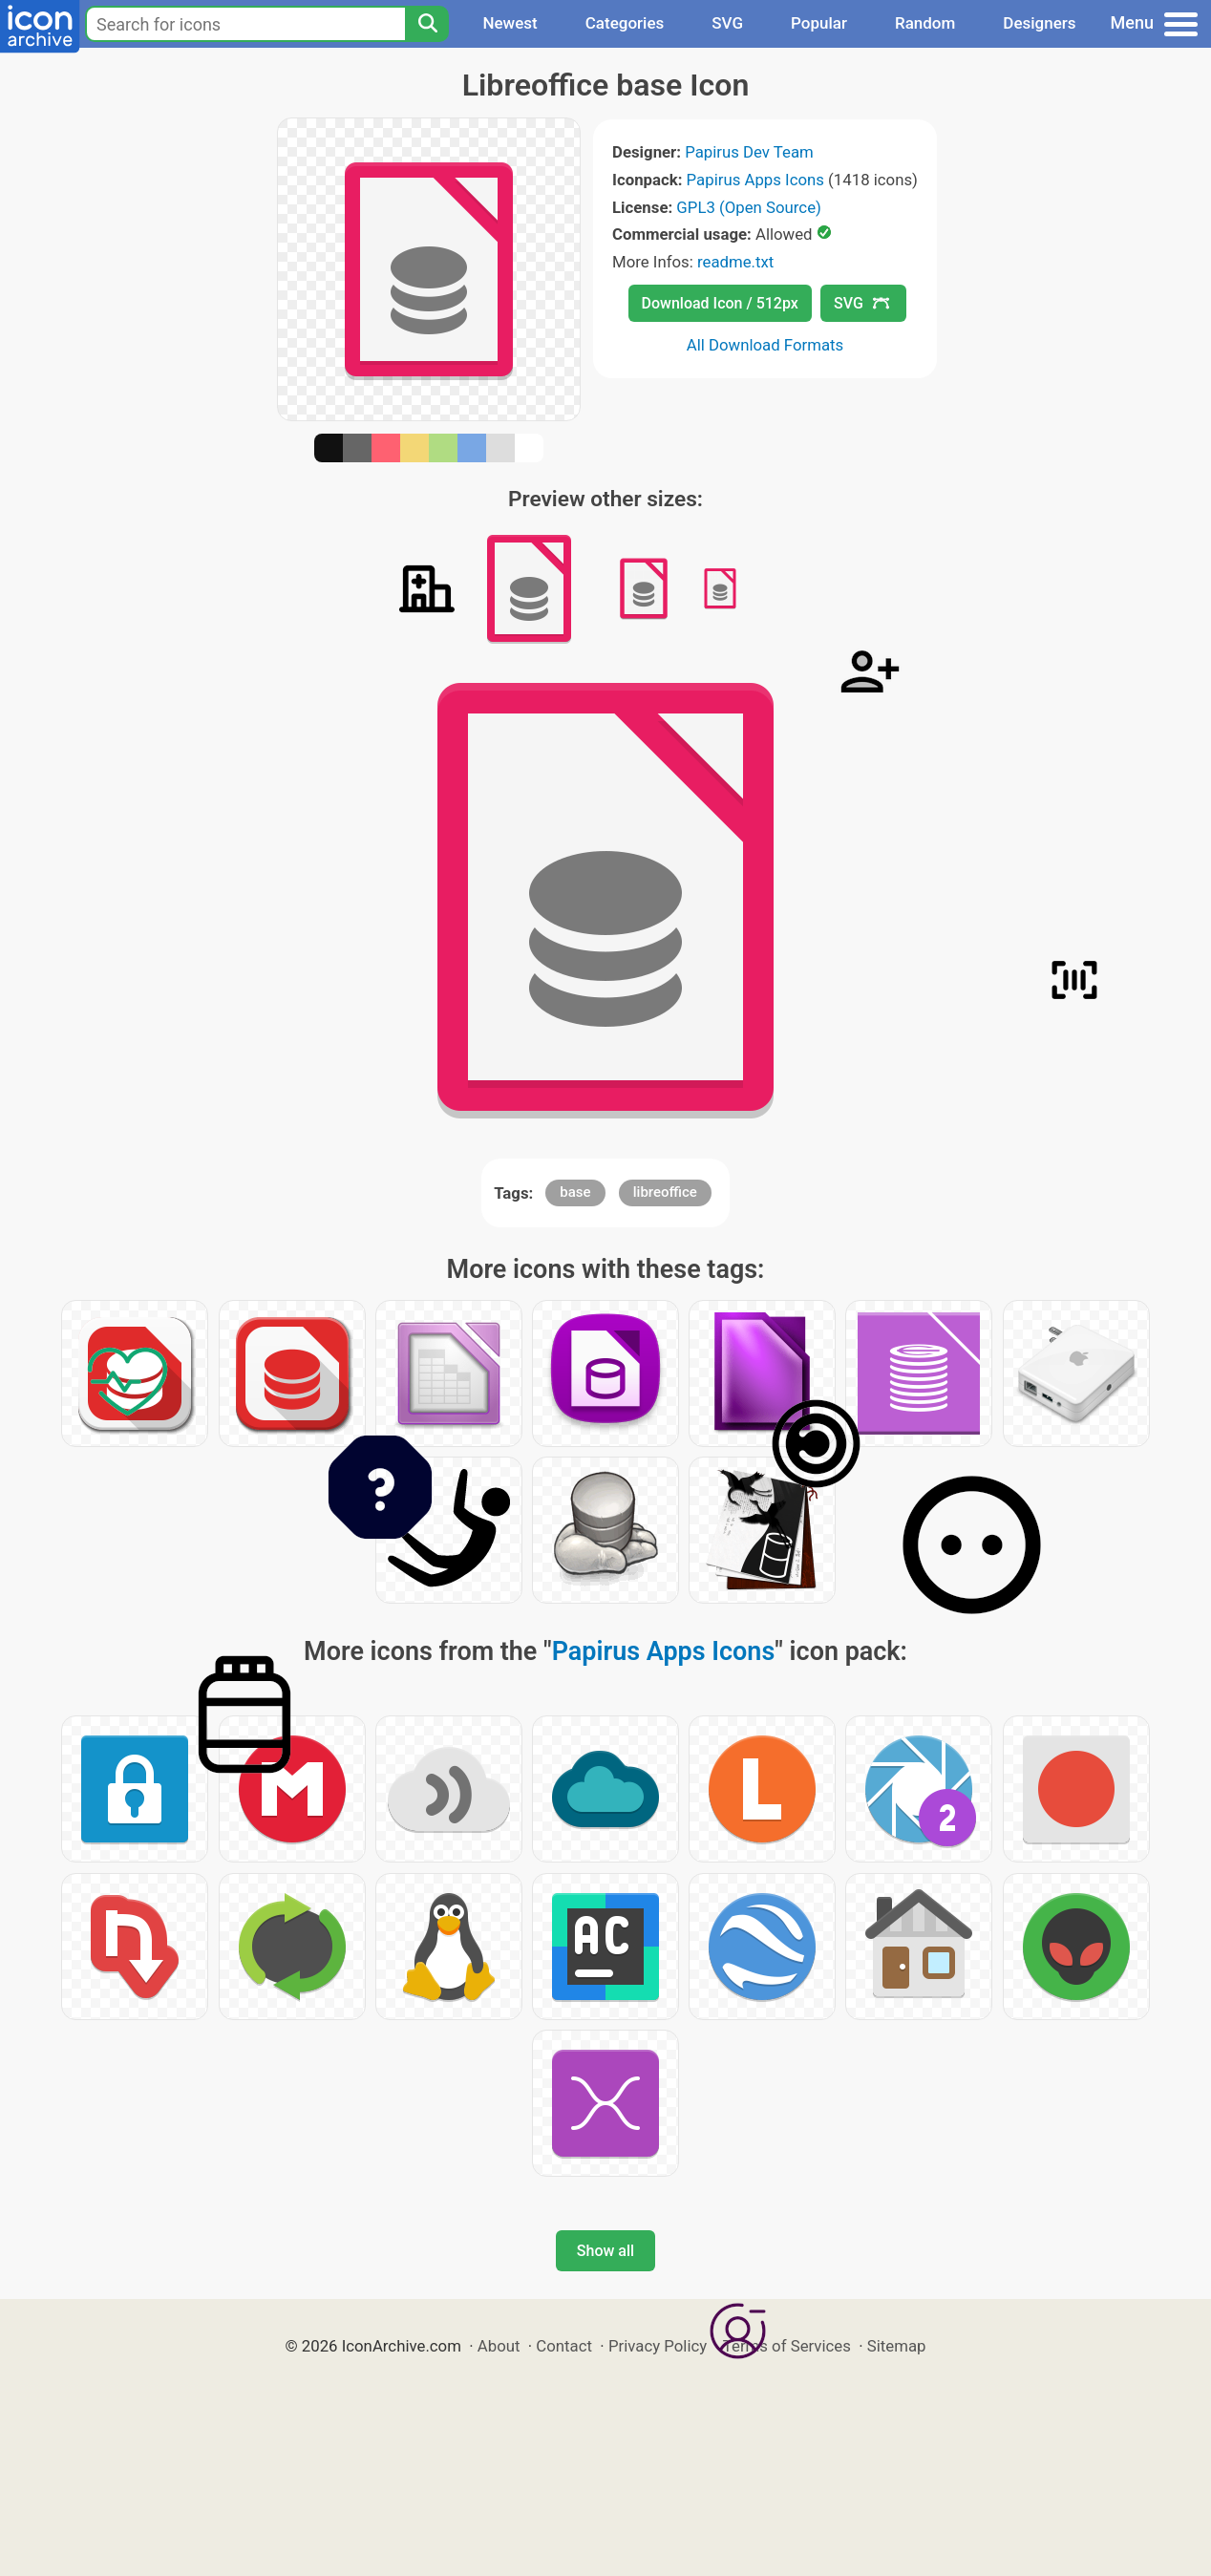 The image size is (1211, 2576). What do you see at coordinates (870, 671) in the screenshot?
I see `add a new contact or friend` at bounding box center [870, 671].